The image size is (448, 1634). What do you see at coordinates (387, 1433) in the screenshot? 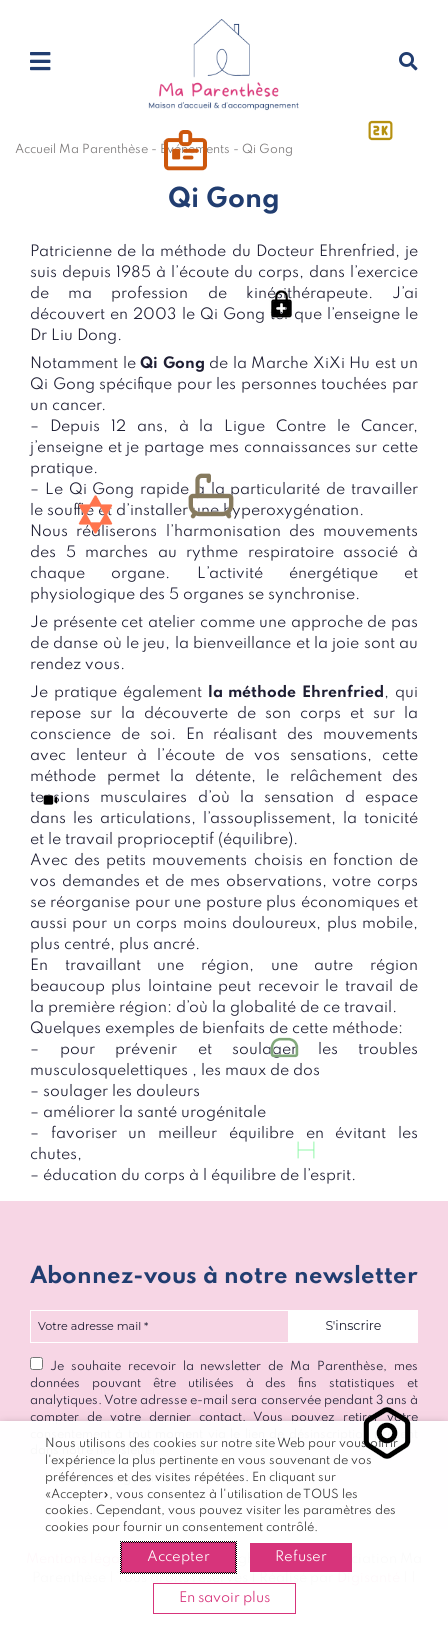
I see `access settings or configuration options` at bounding box center [387, 1433].